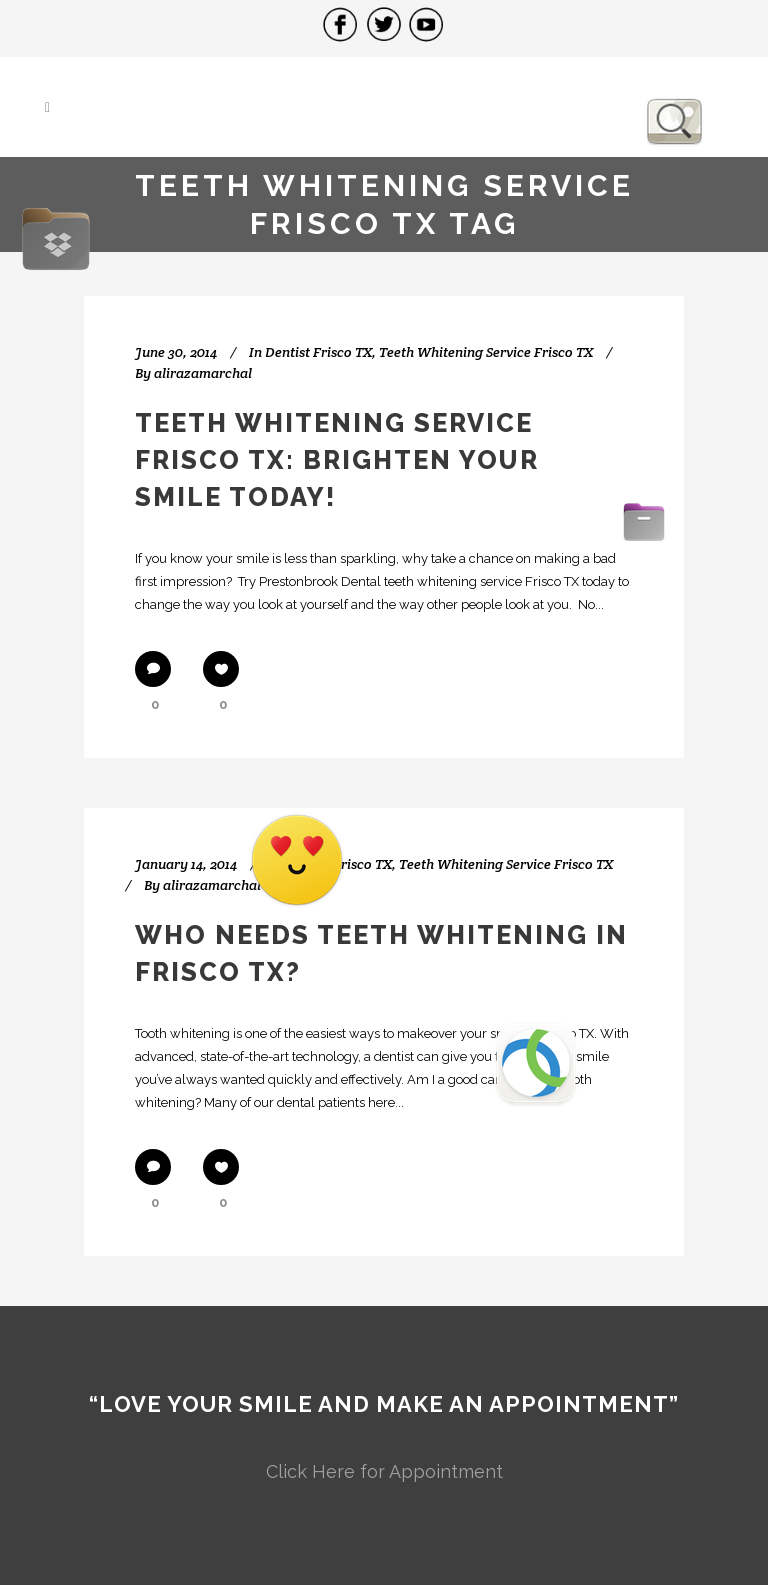 This screenshot has width=768, height=1585. Describe the element at coordinates (297, 860) in the screenshot. I see `open the Socialize social networking app` at that location.